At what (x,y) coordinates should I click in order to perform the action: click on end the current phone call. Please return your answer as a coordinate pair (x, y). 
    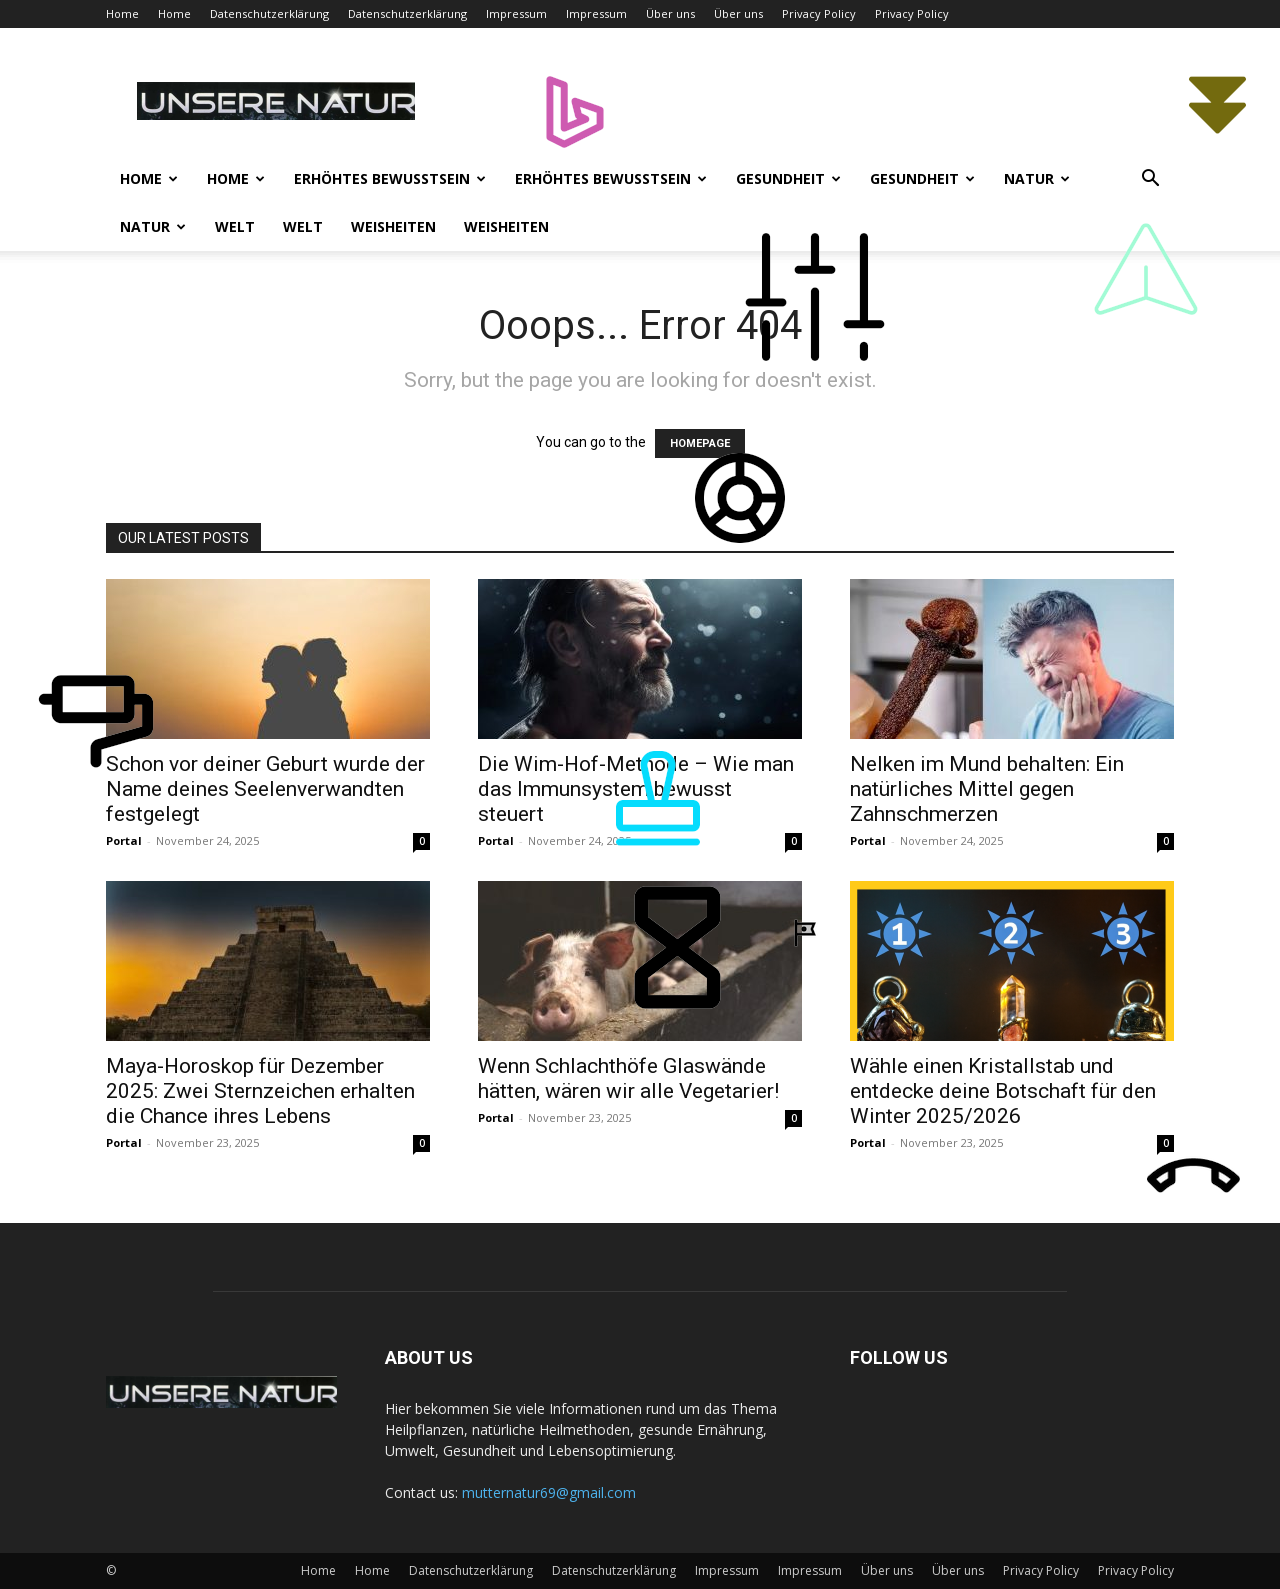
    Looking at the image, I should click on (1193, 1177).